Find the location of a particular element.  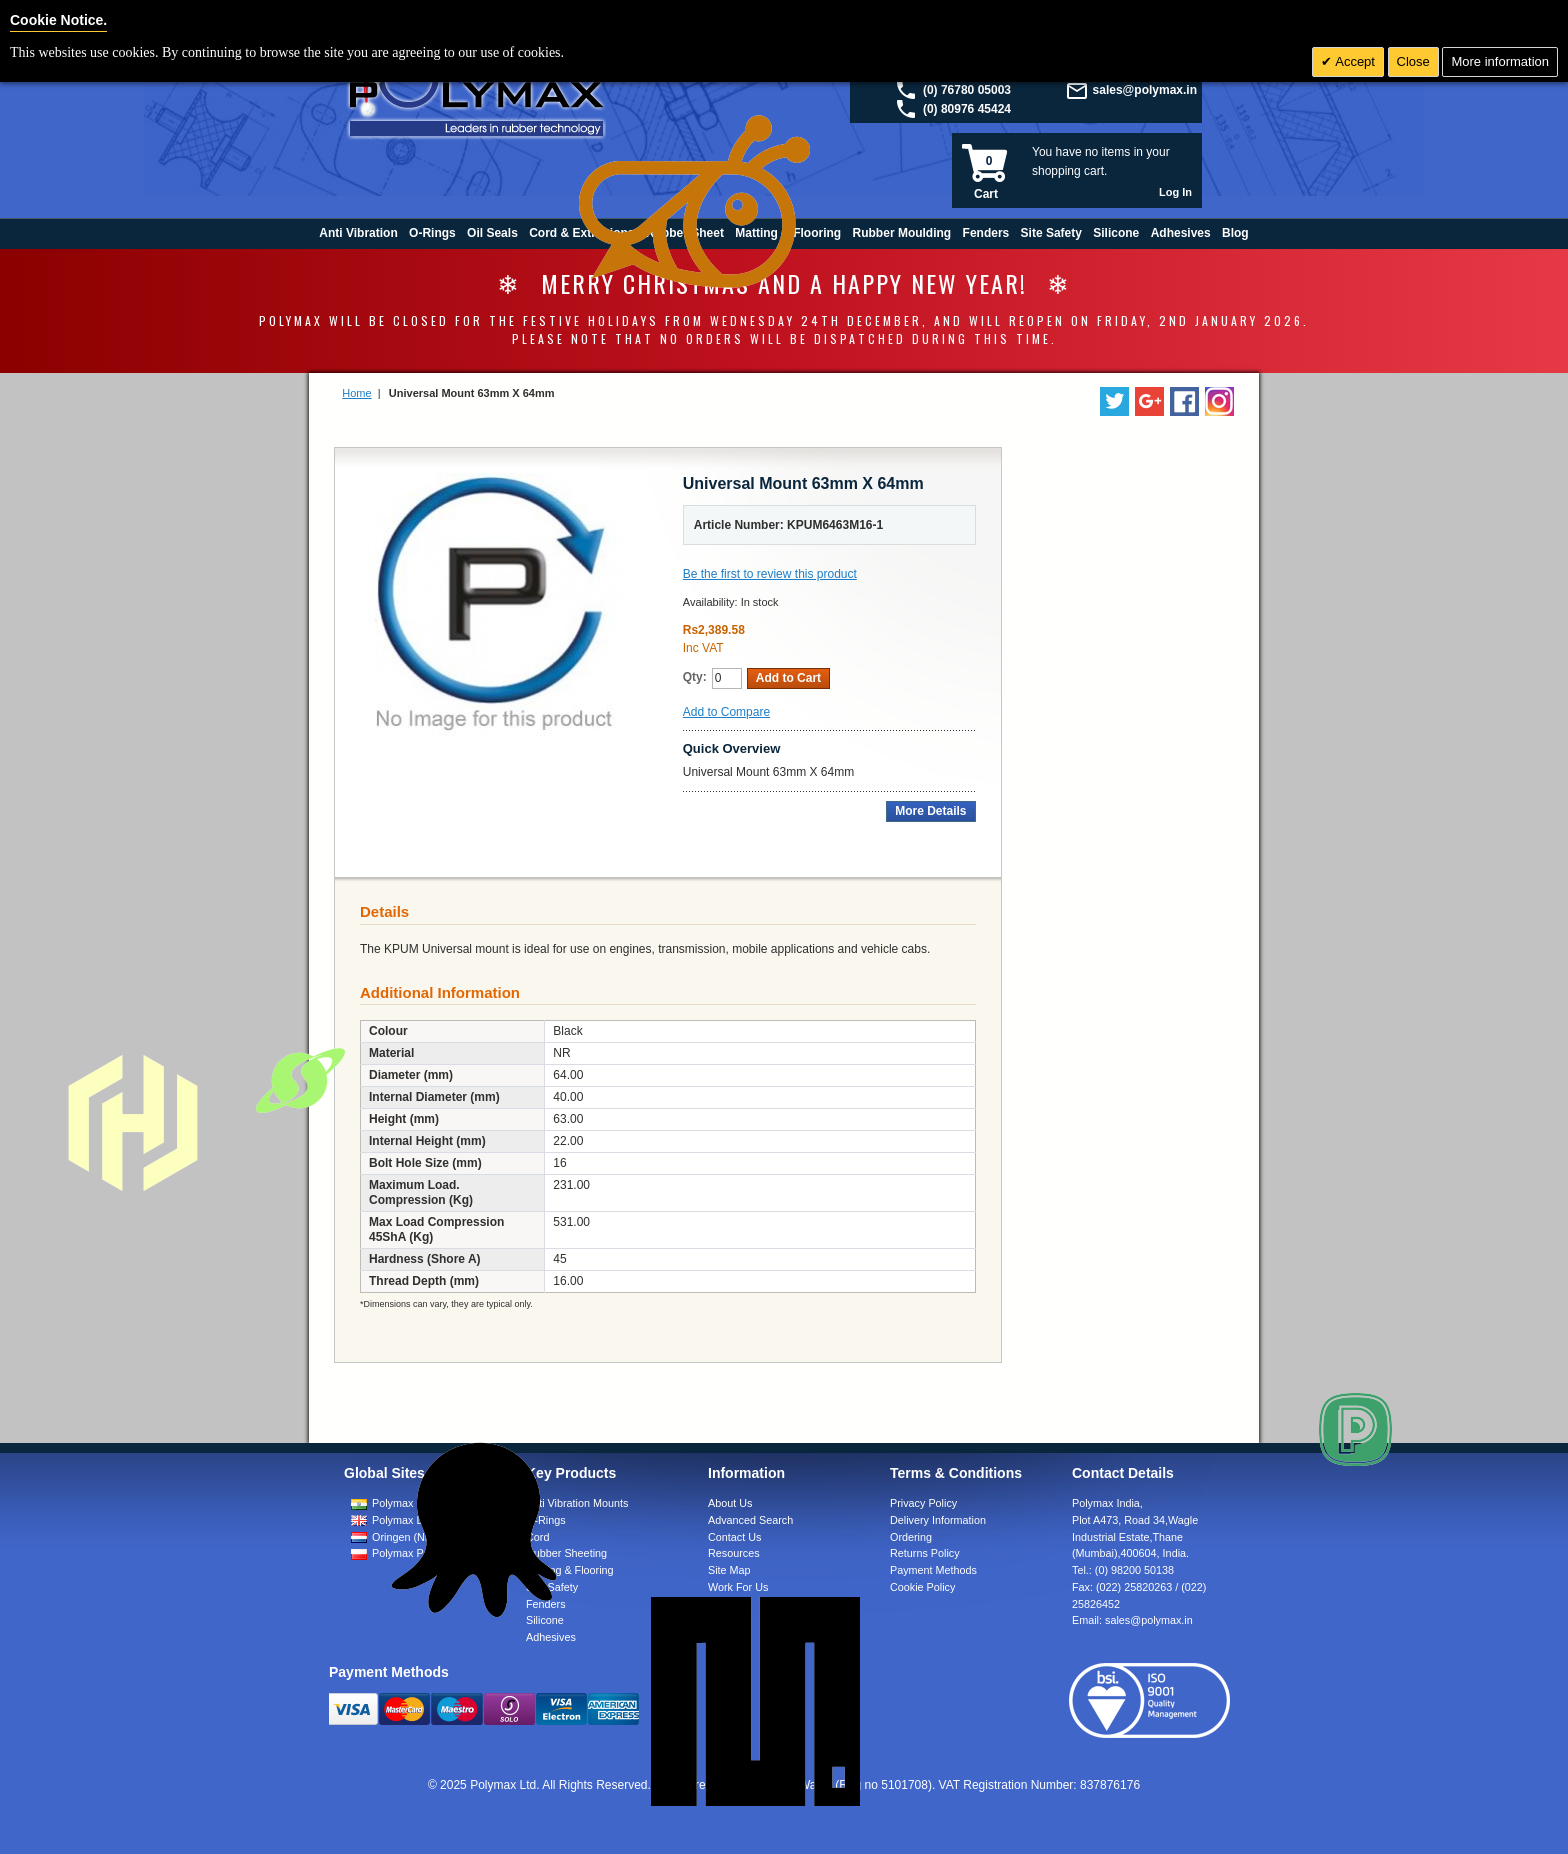

open peerlist profile or app is located at coordinates (1355, 1429).